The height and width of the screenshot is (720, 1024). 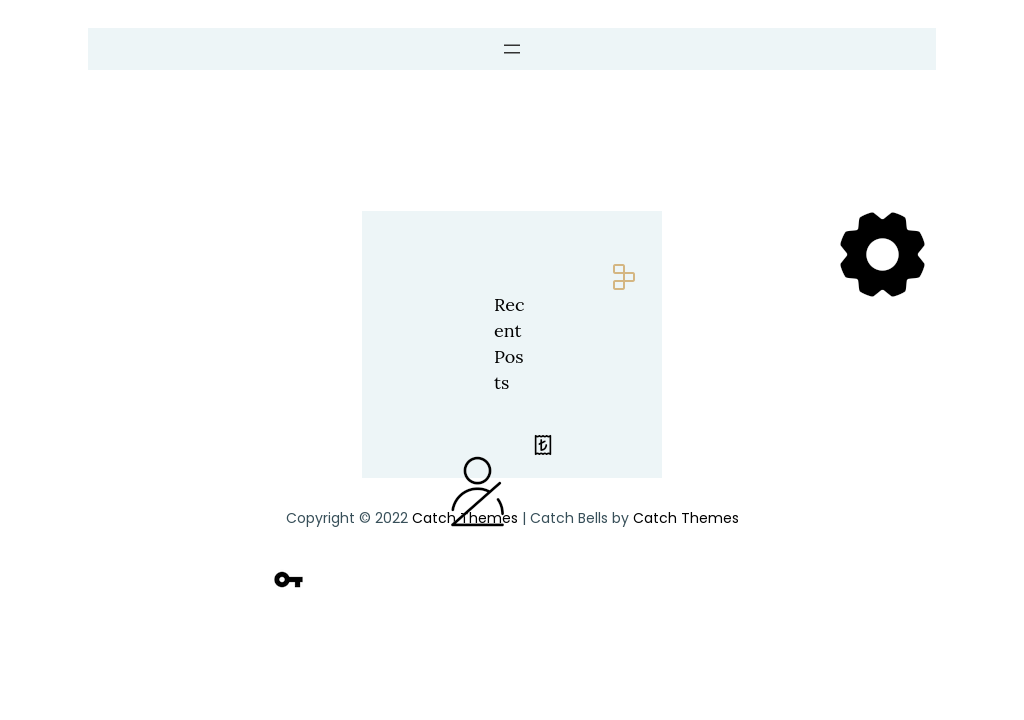 I want to click on fasten seatbelt reminder, so click(x=477, y=491).